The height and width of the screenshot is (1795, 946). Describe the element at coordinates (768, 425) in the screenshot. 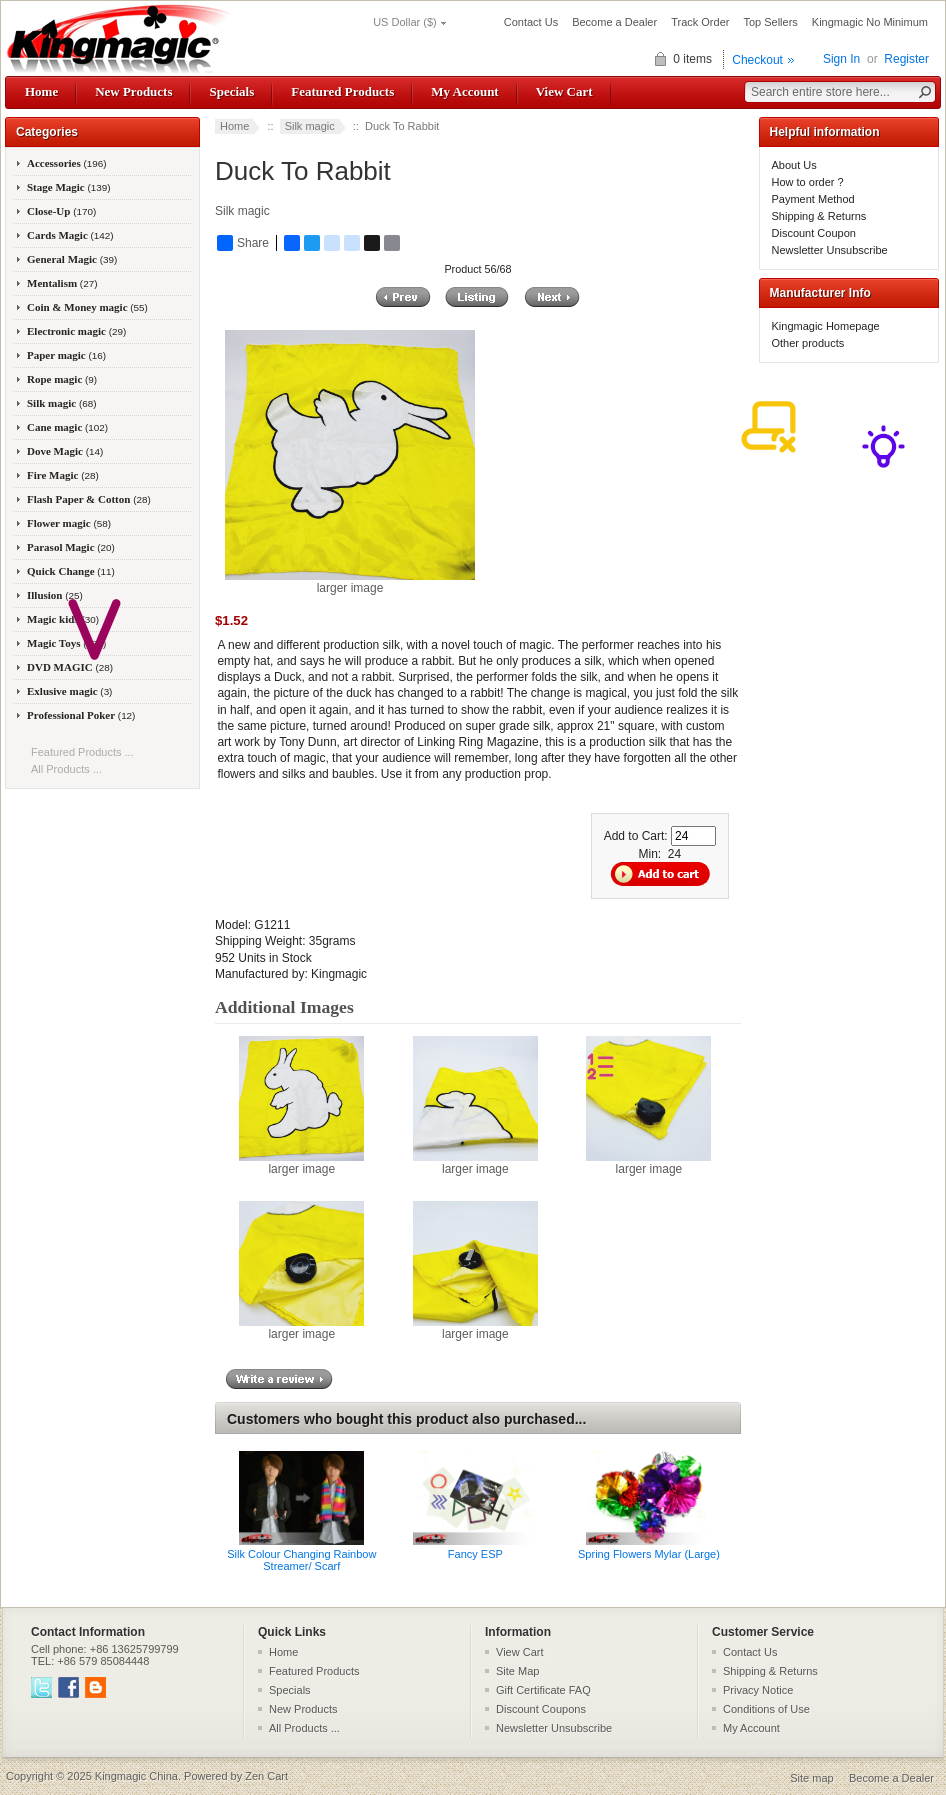

I see `remove or delete a script` at that location.